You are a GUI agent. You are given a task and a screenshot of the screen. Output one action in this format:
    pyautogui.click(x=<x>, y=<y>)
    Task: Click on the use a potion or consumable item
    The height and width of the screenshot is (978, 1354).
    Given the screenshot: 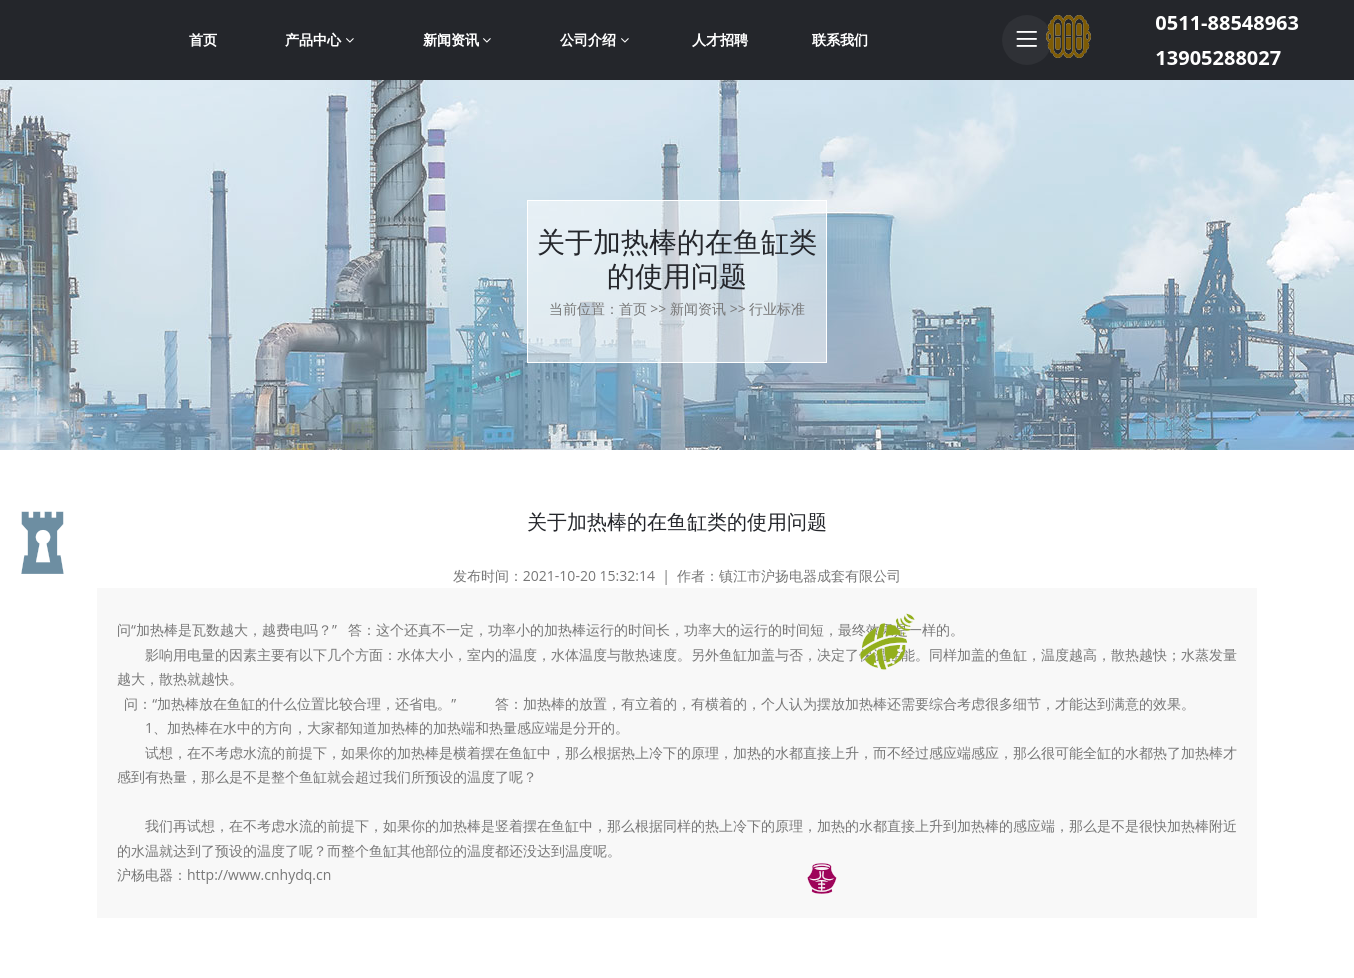 What is the action you would take?
    pyautogui.click(x=887, y=641)
    